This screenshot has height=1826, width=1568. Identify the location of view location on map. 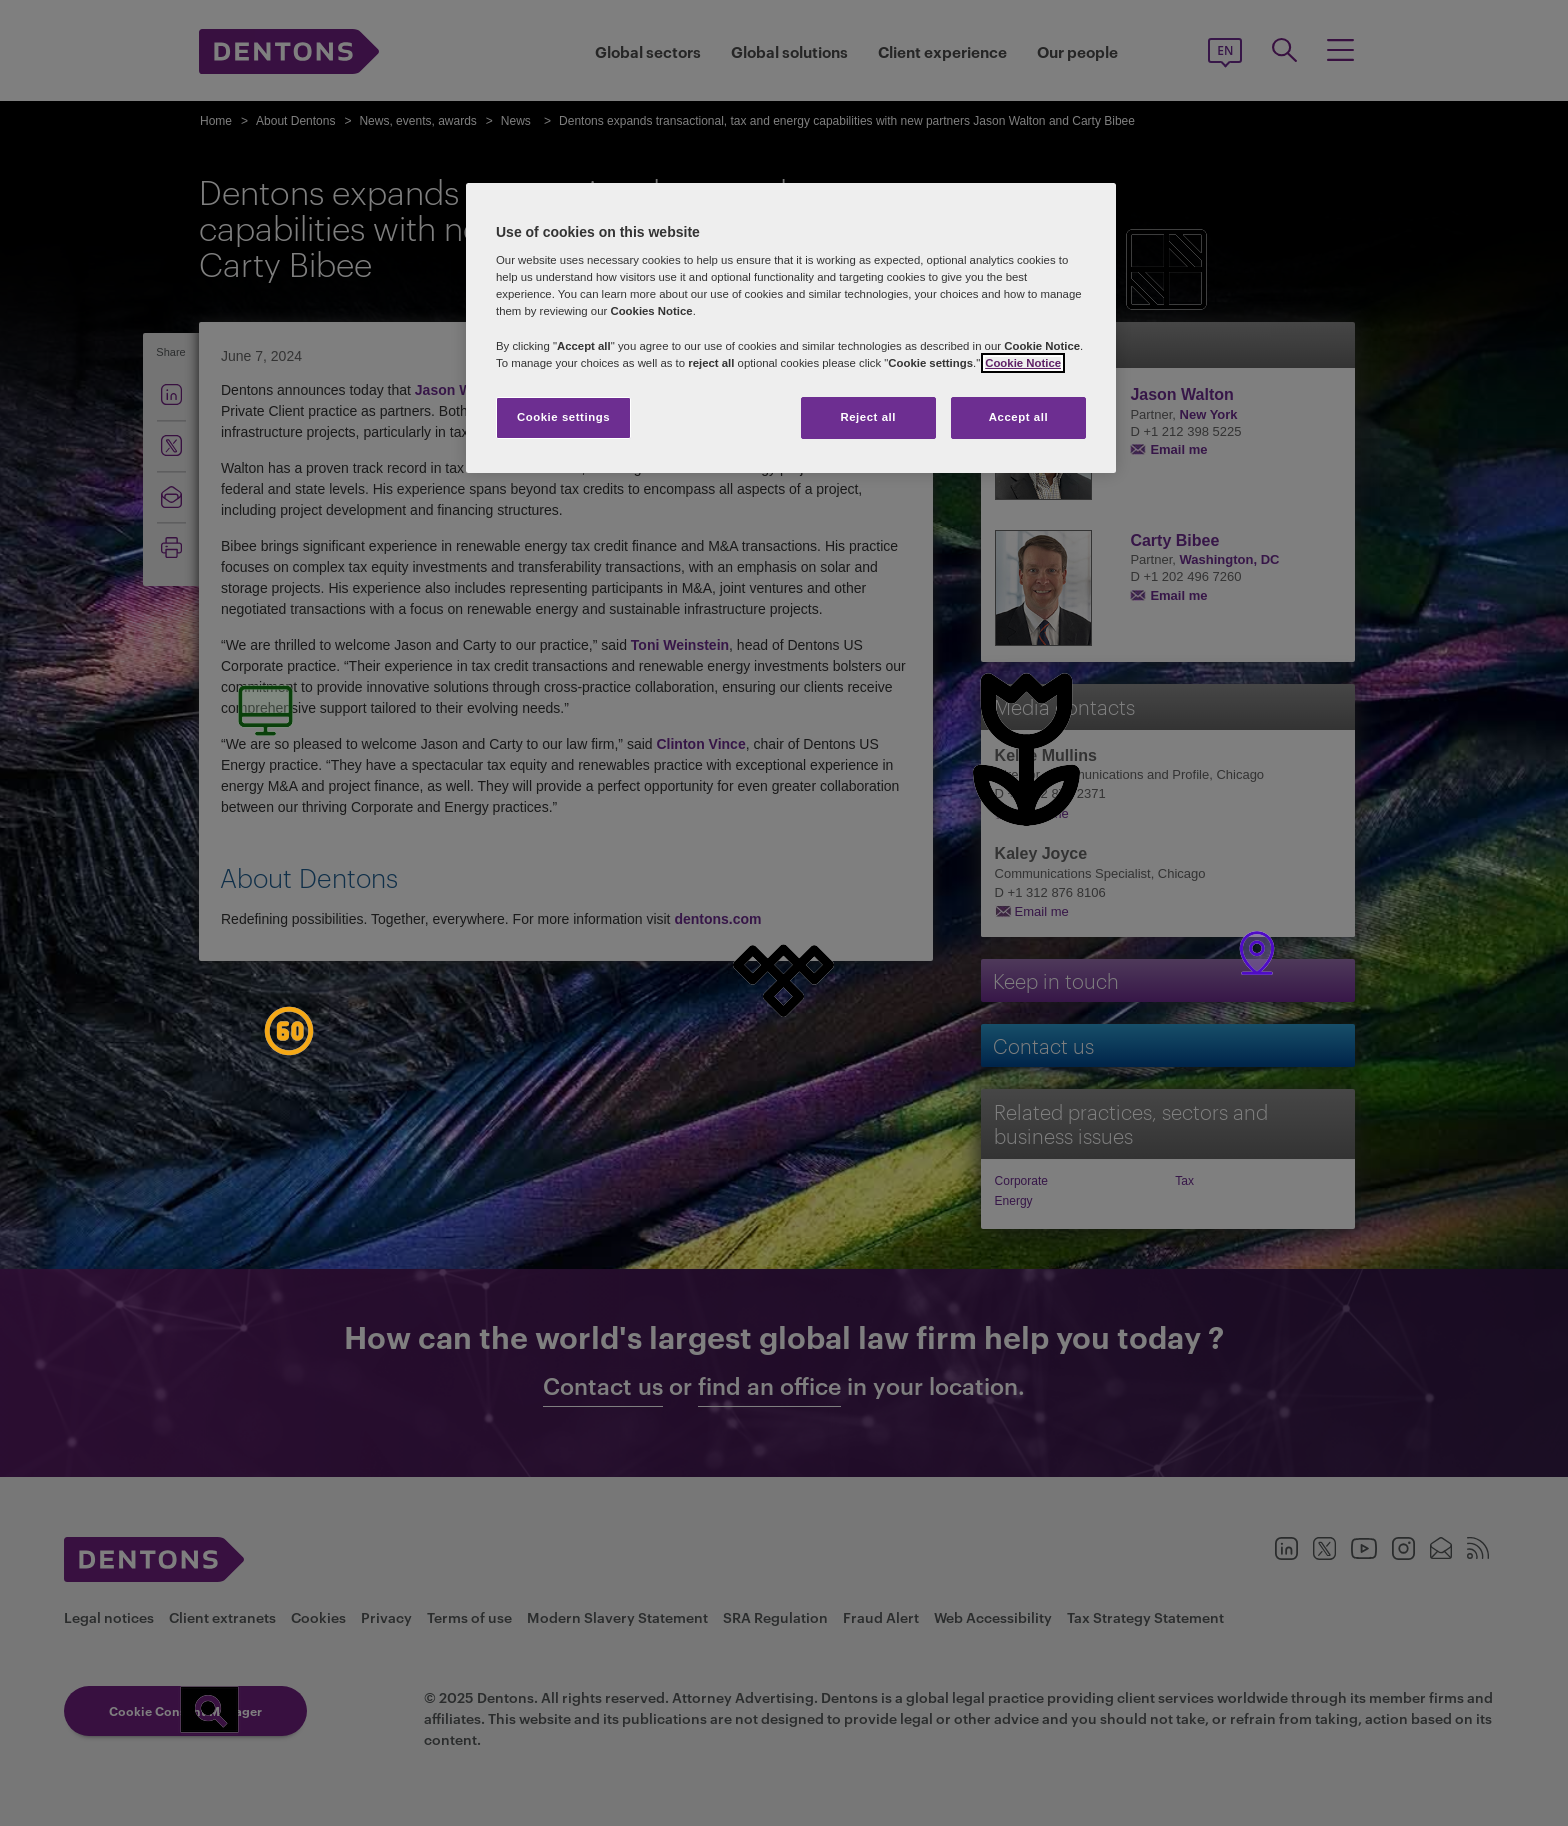
(1257, 953).